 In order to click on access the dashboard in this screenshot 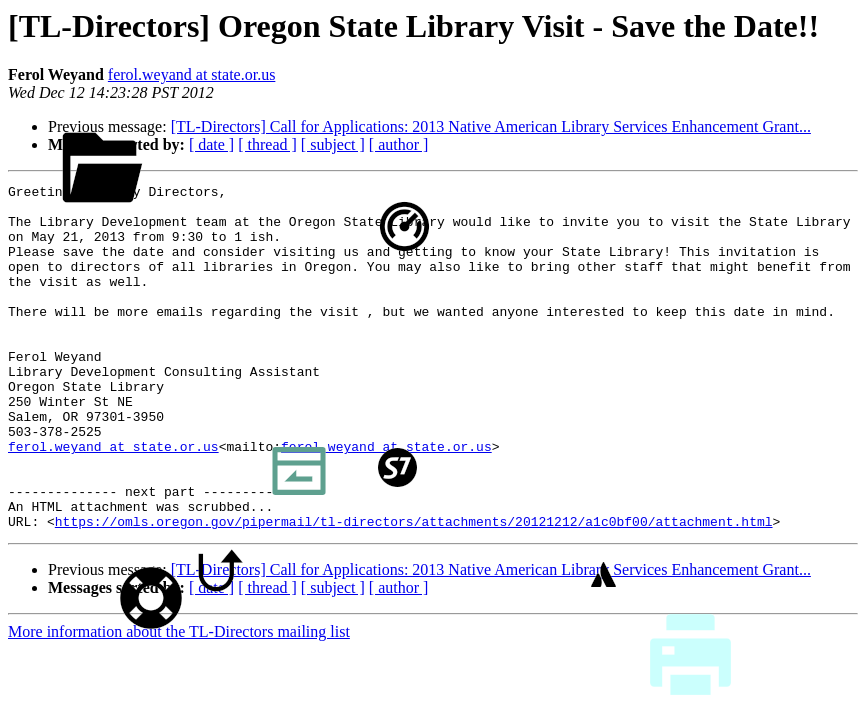, I will do `click(404, 226)`.